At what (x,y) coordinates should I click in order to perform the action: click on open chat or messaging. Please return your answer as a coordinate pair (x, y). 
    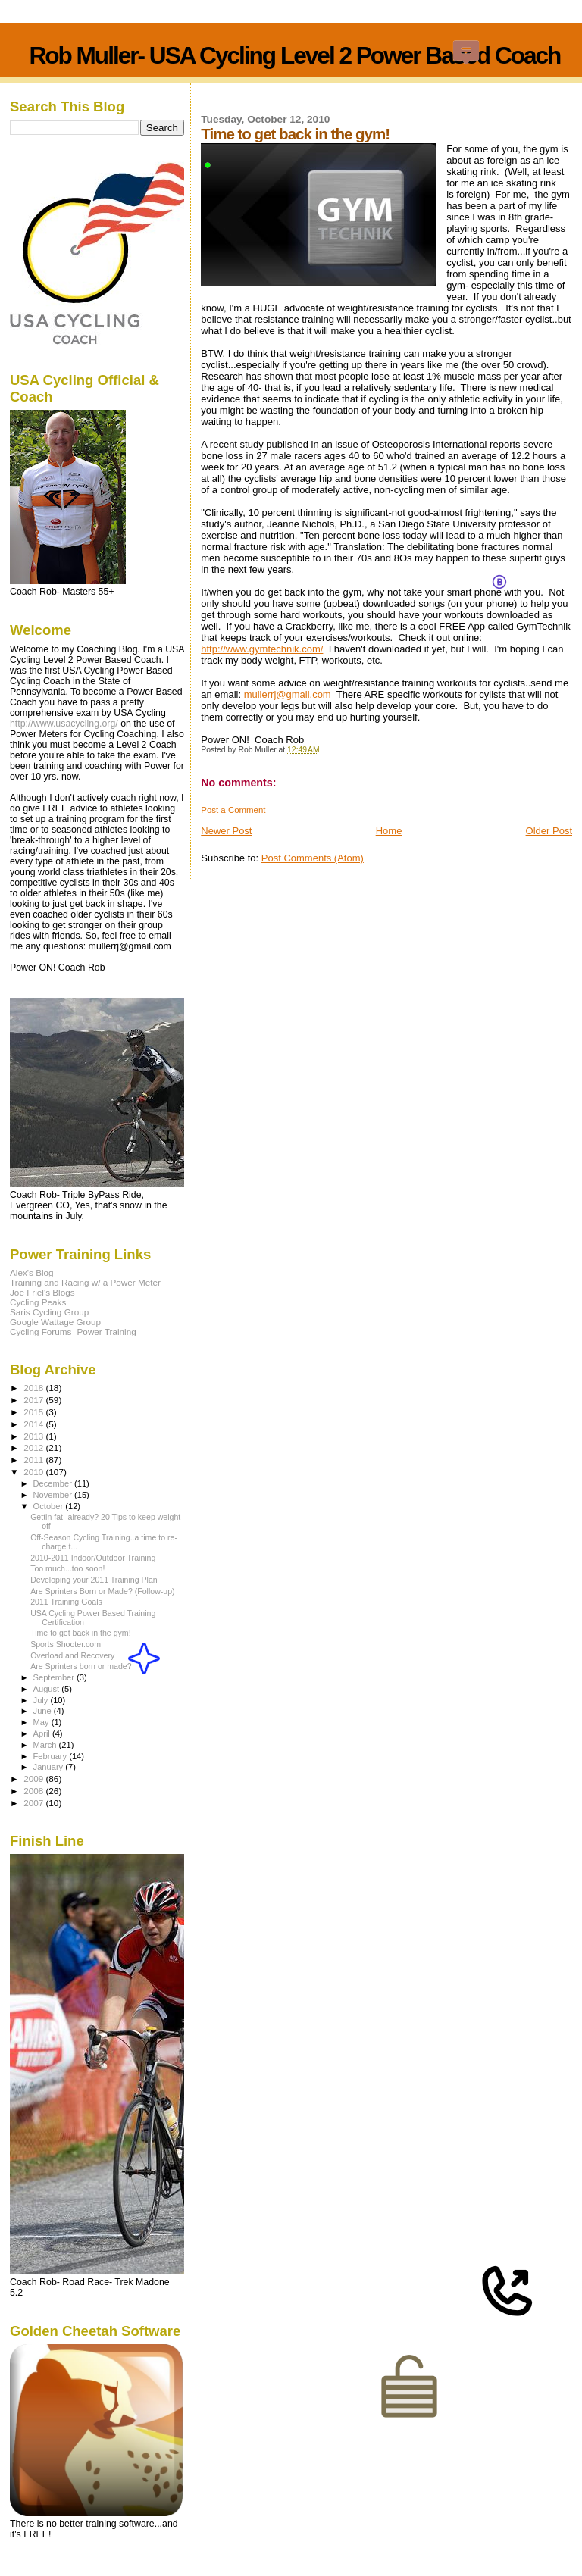
    Looking at the image, I should click on (466, 52).